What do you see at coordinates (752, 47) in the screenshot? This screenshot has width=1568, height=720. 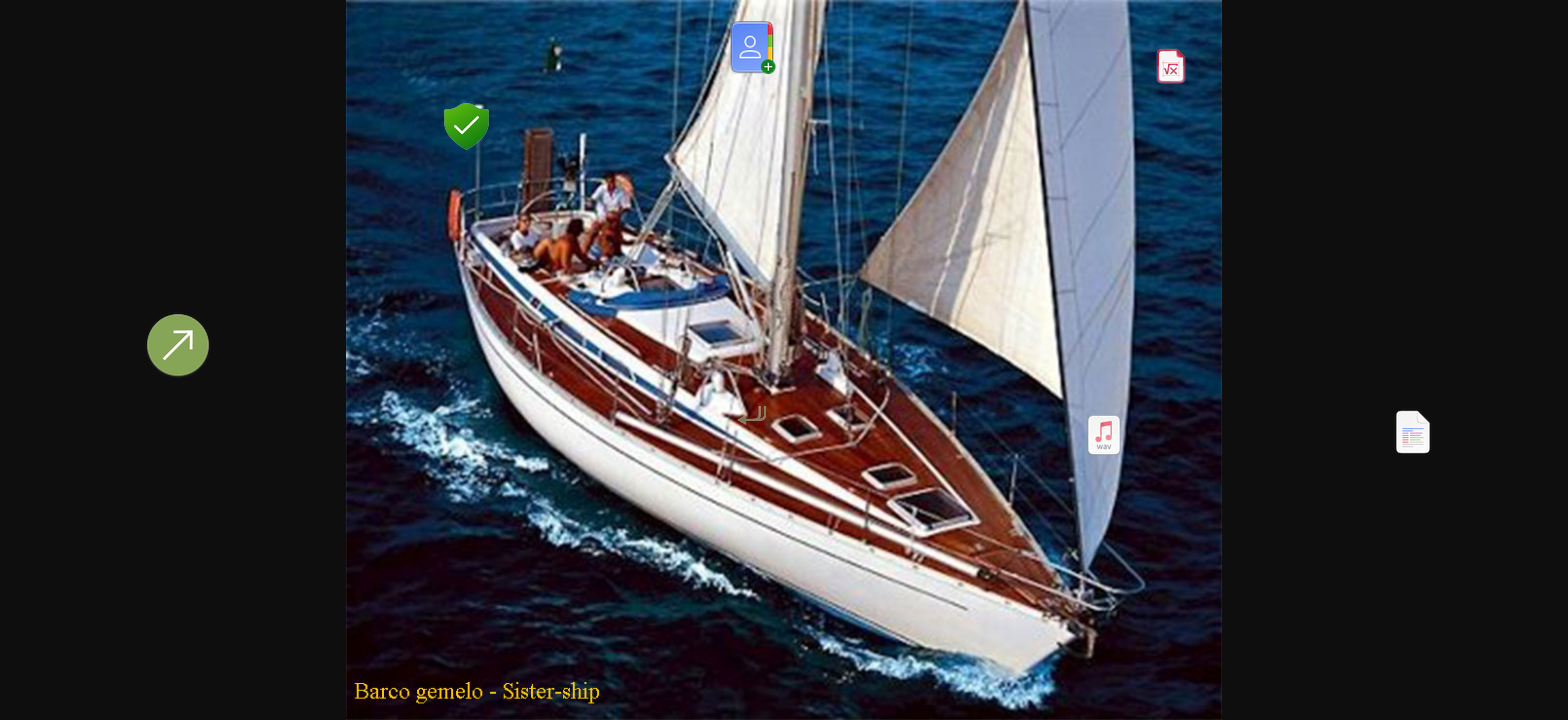 I see `add a new contact` at bounding box center [752, 47].